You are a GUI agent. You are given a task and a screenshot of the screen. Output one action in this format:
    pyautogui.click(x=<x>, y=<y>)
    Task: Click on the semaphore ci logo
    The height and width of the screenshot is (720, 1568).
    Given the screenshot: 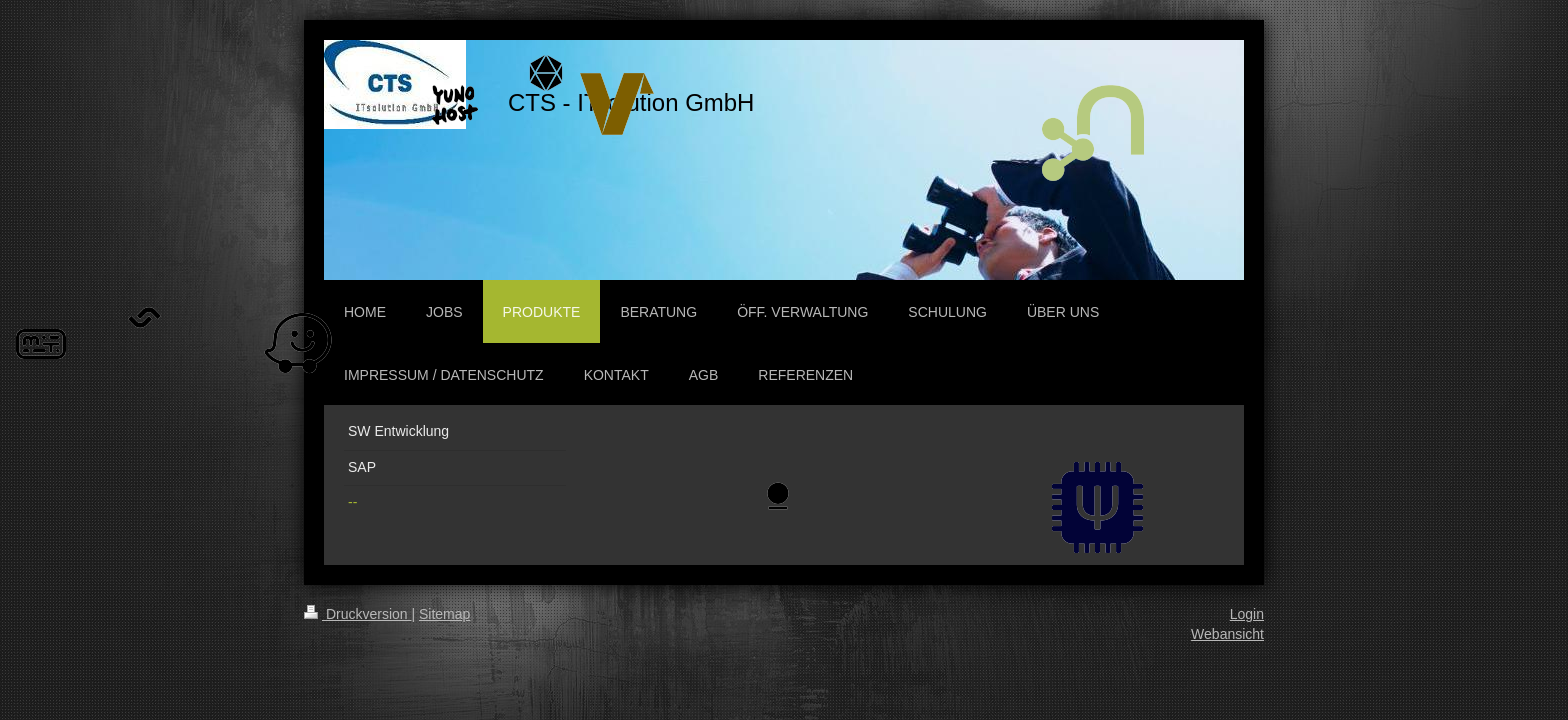 What is the action you would take?
    pyautogui.click(x=144, y=317)
    